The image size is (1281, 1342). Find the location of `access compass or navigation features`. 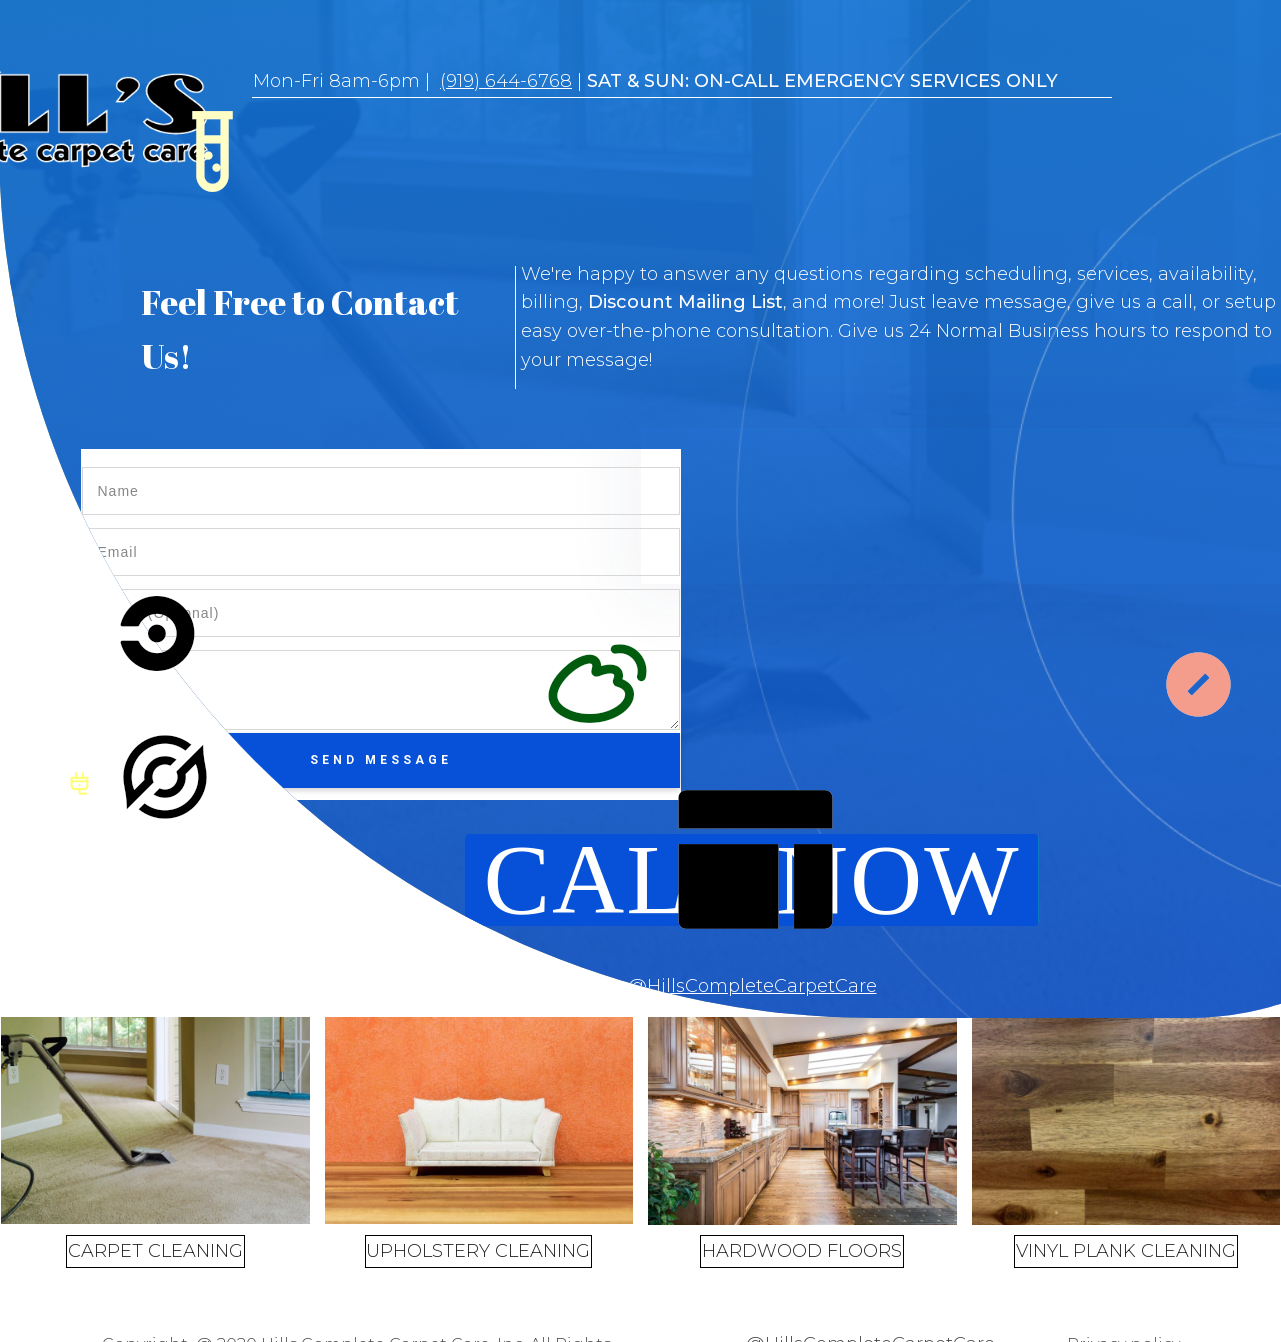

access compass or navigation features is located at coordinates (1198, 684).